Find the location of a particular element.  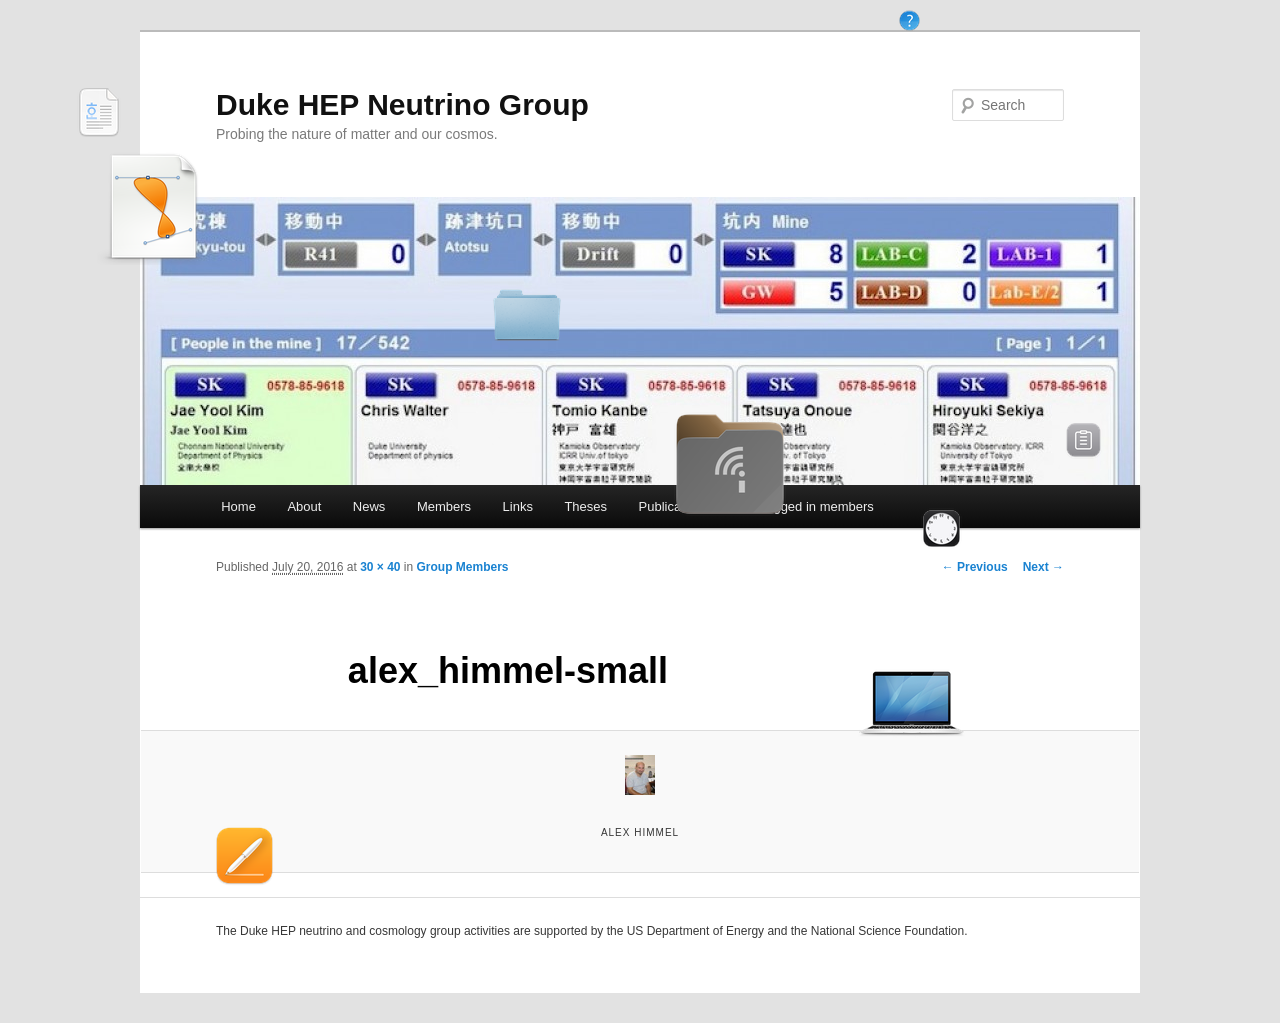

open Apple Pages for document editing is located at coordinates (244, 855).